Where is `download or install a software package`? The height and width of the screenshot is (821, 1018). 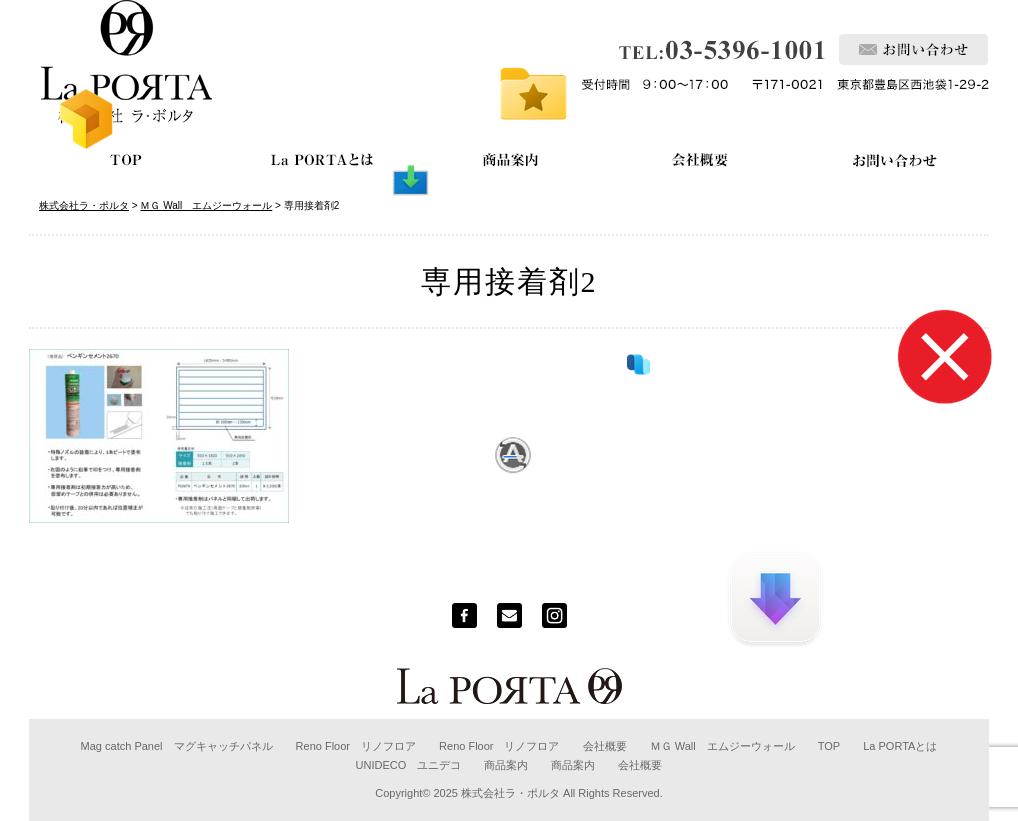
download or install a software package is located at coordinates (410, 180).